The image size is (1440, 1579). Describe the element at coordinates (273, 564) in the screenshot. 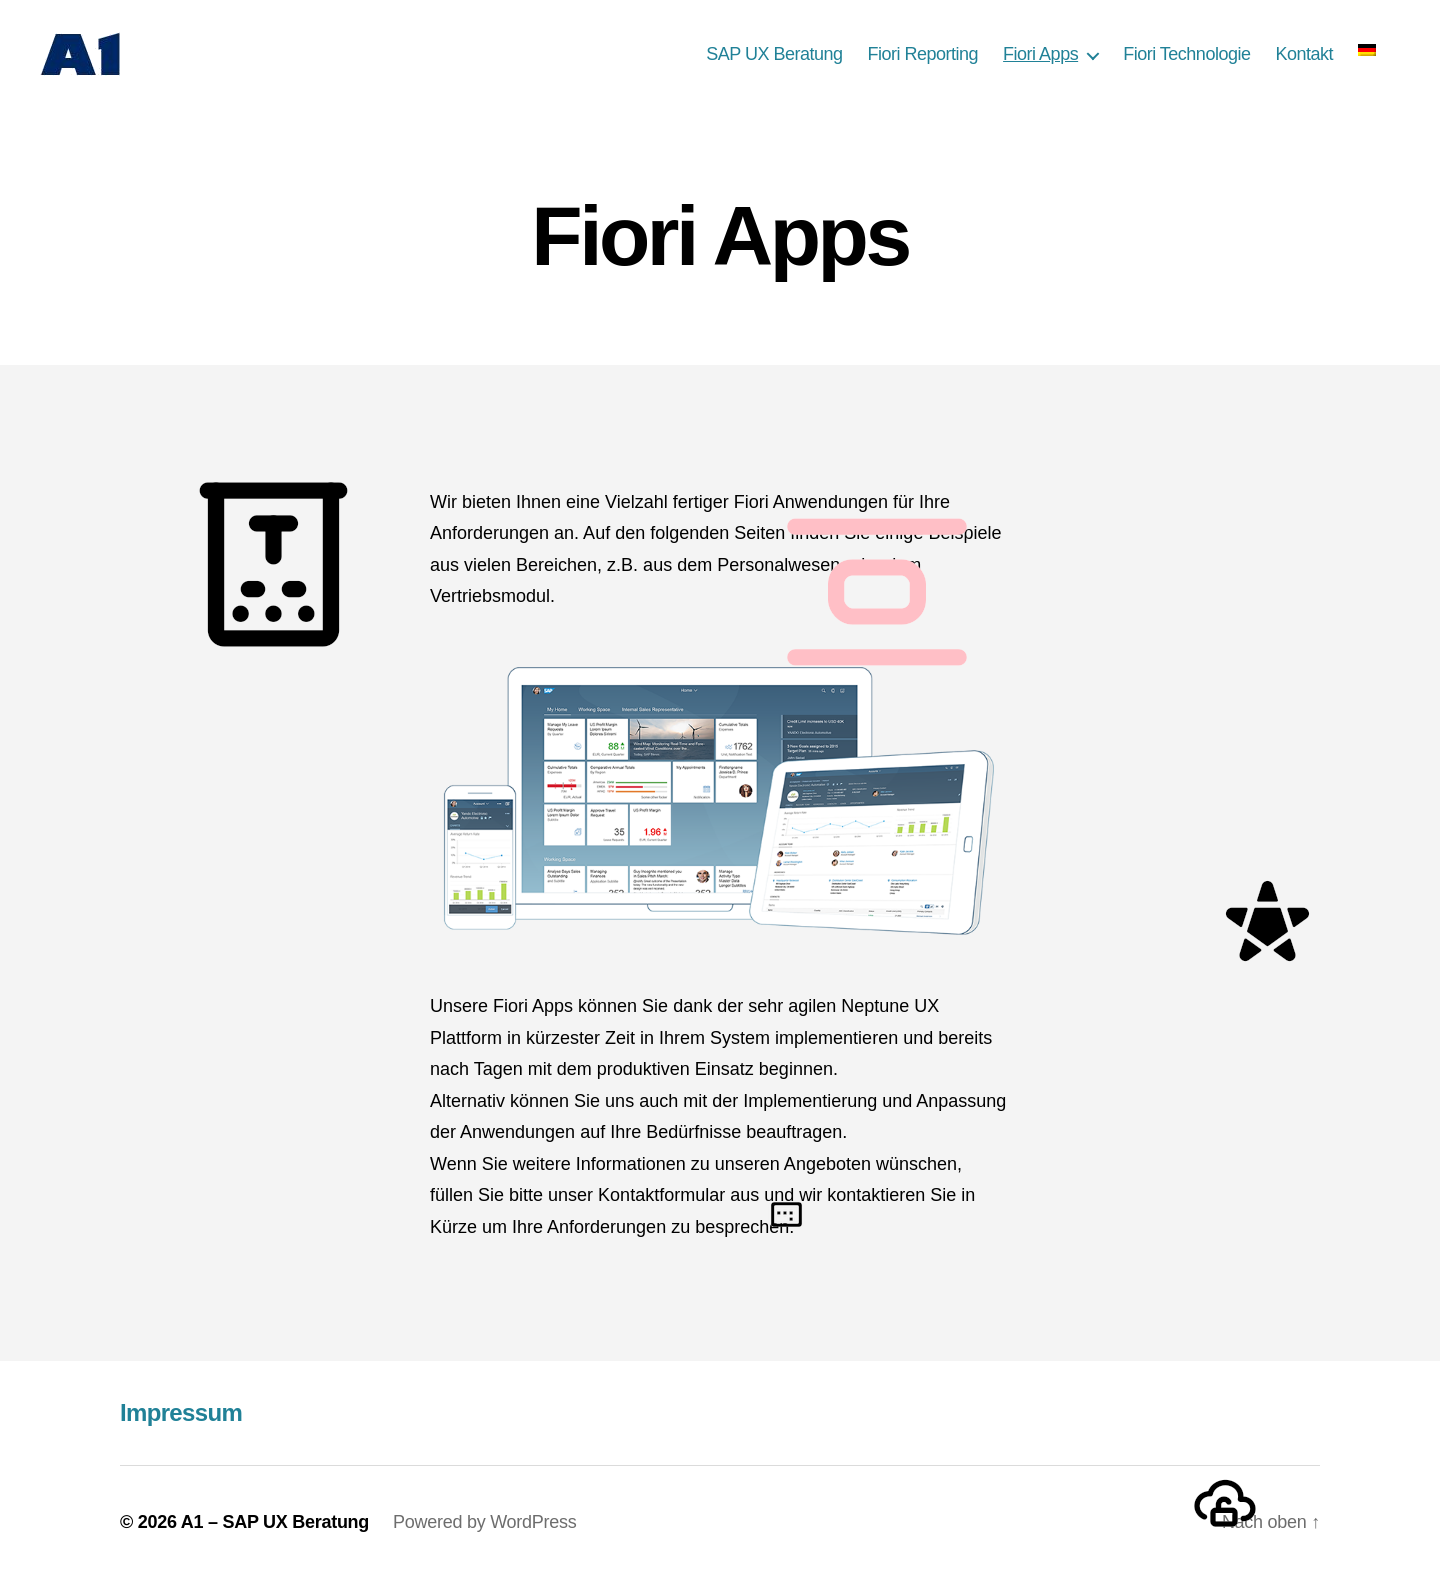

I see `view data table or spreadsheet` at that location.